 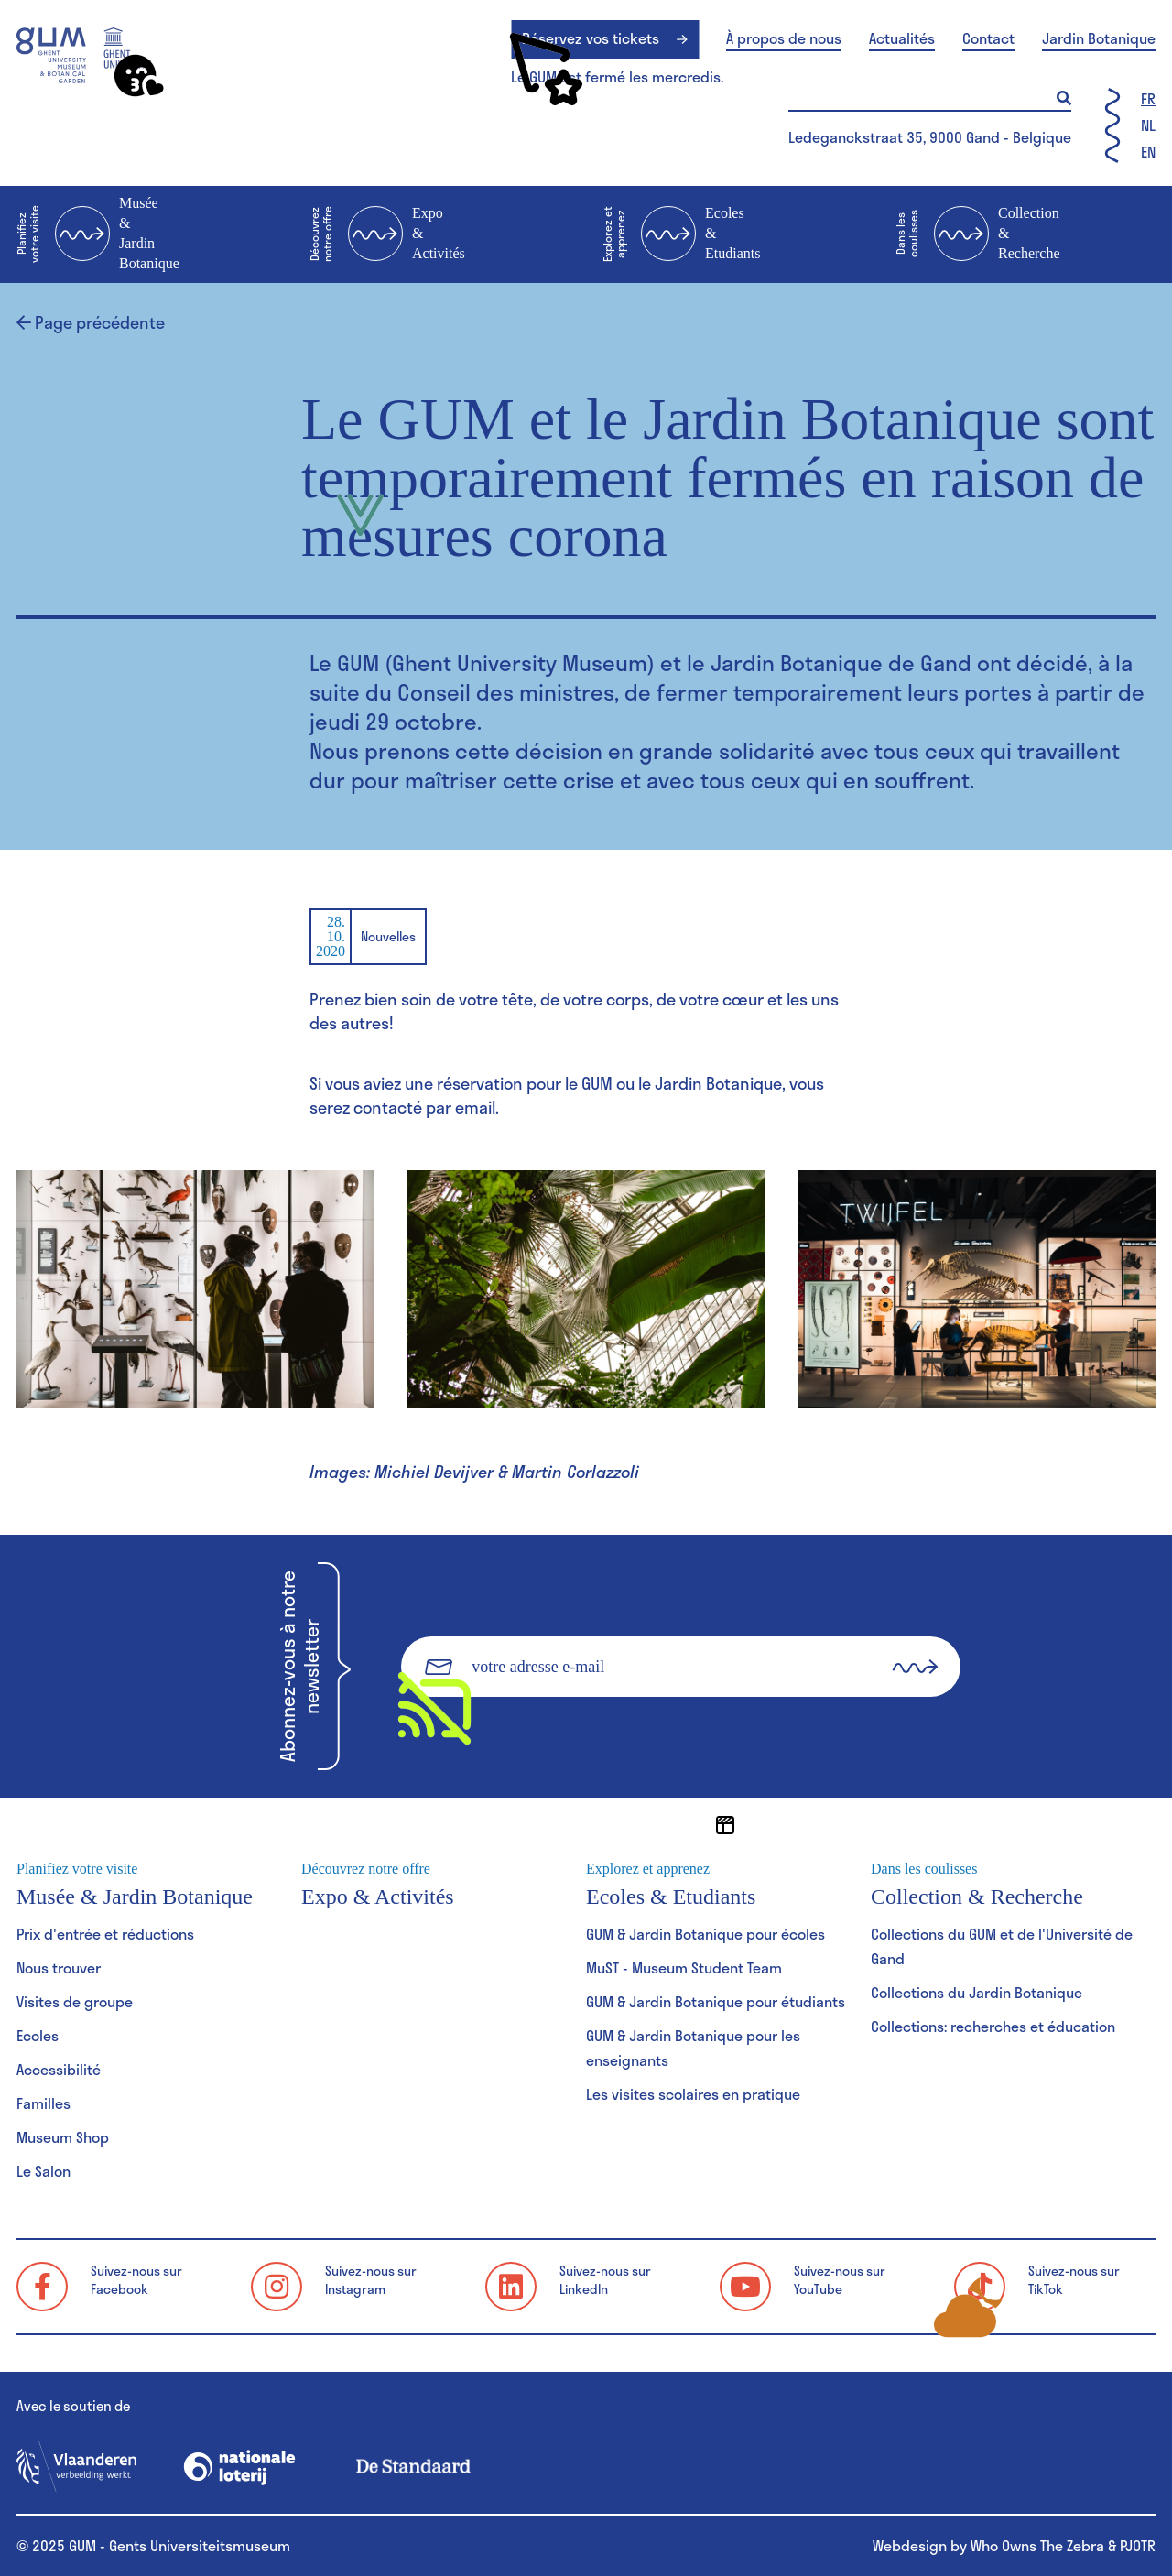 What do you see at coordinates (137, 75) in the screenshot?
I see `send a kiss or flirty reaction` at bounding box center [137, 75].